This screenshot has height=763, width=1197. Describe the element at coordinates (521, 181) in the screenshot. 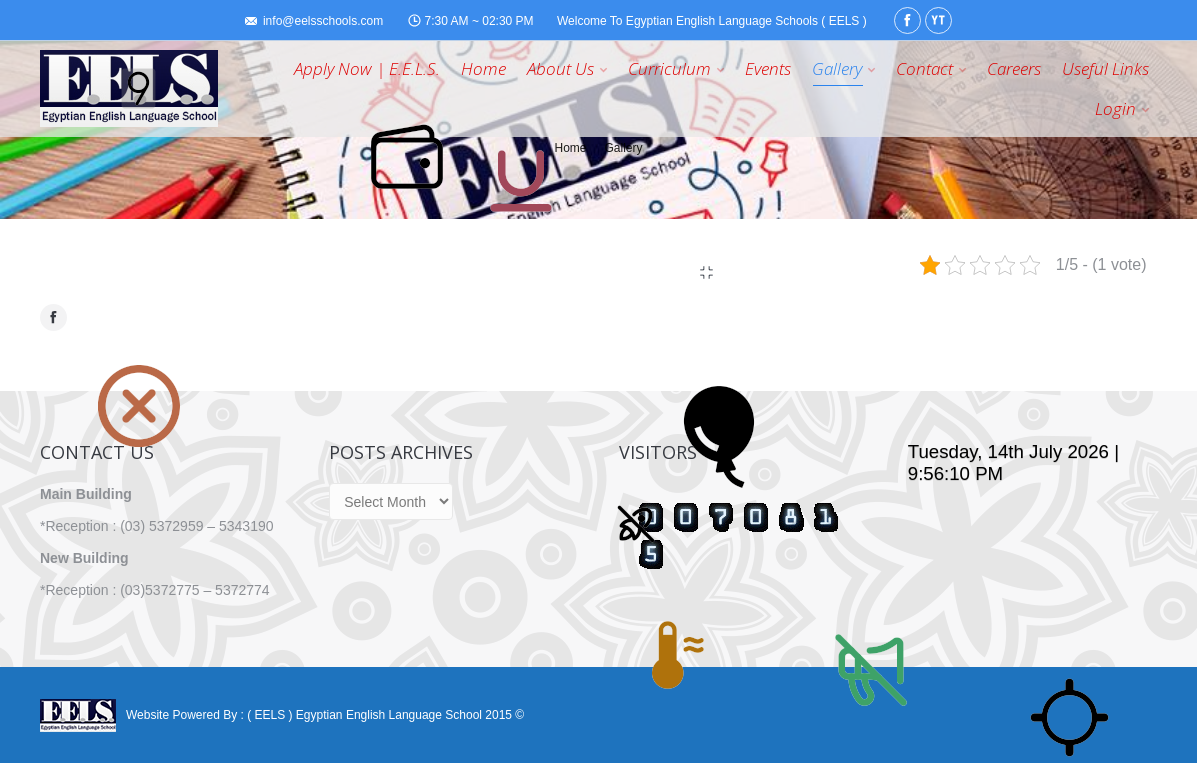

I see `apply underline formatting to selected text` at that location.